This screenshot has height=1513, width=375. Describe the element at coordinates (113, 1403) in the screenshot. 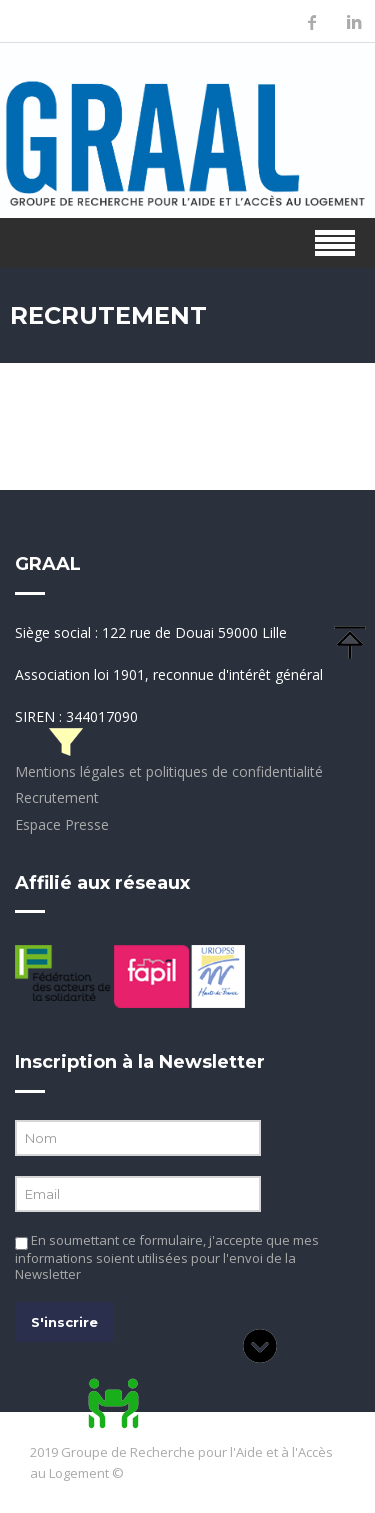

I see `team collaboration or shared task` at that location.